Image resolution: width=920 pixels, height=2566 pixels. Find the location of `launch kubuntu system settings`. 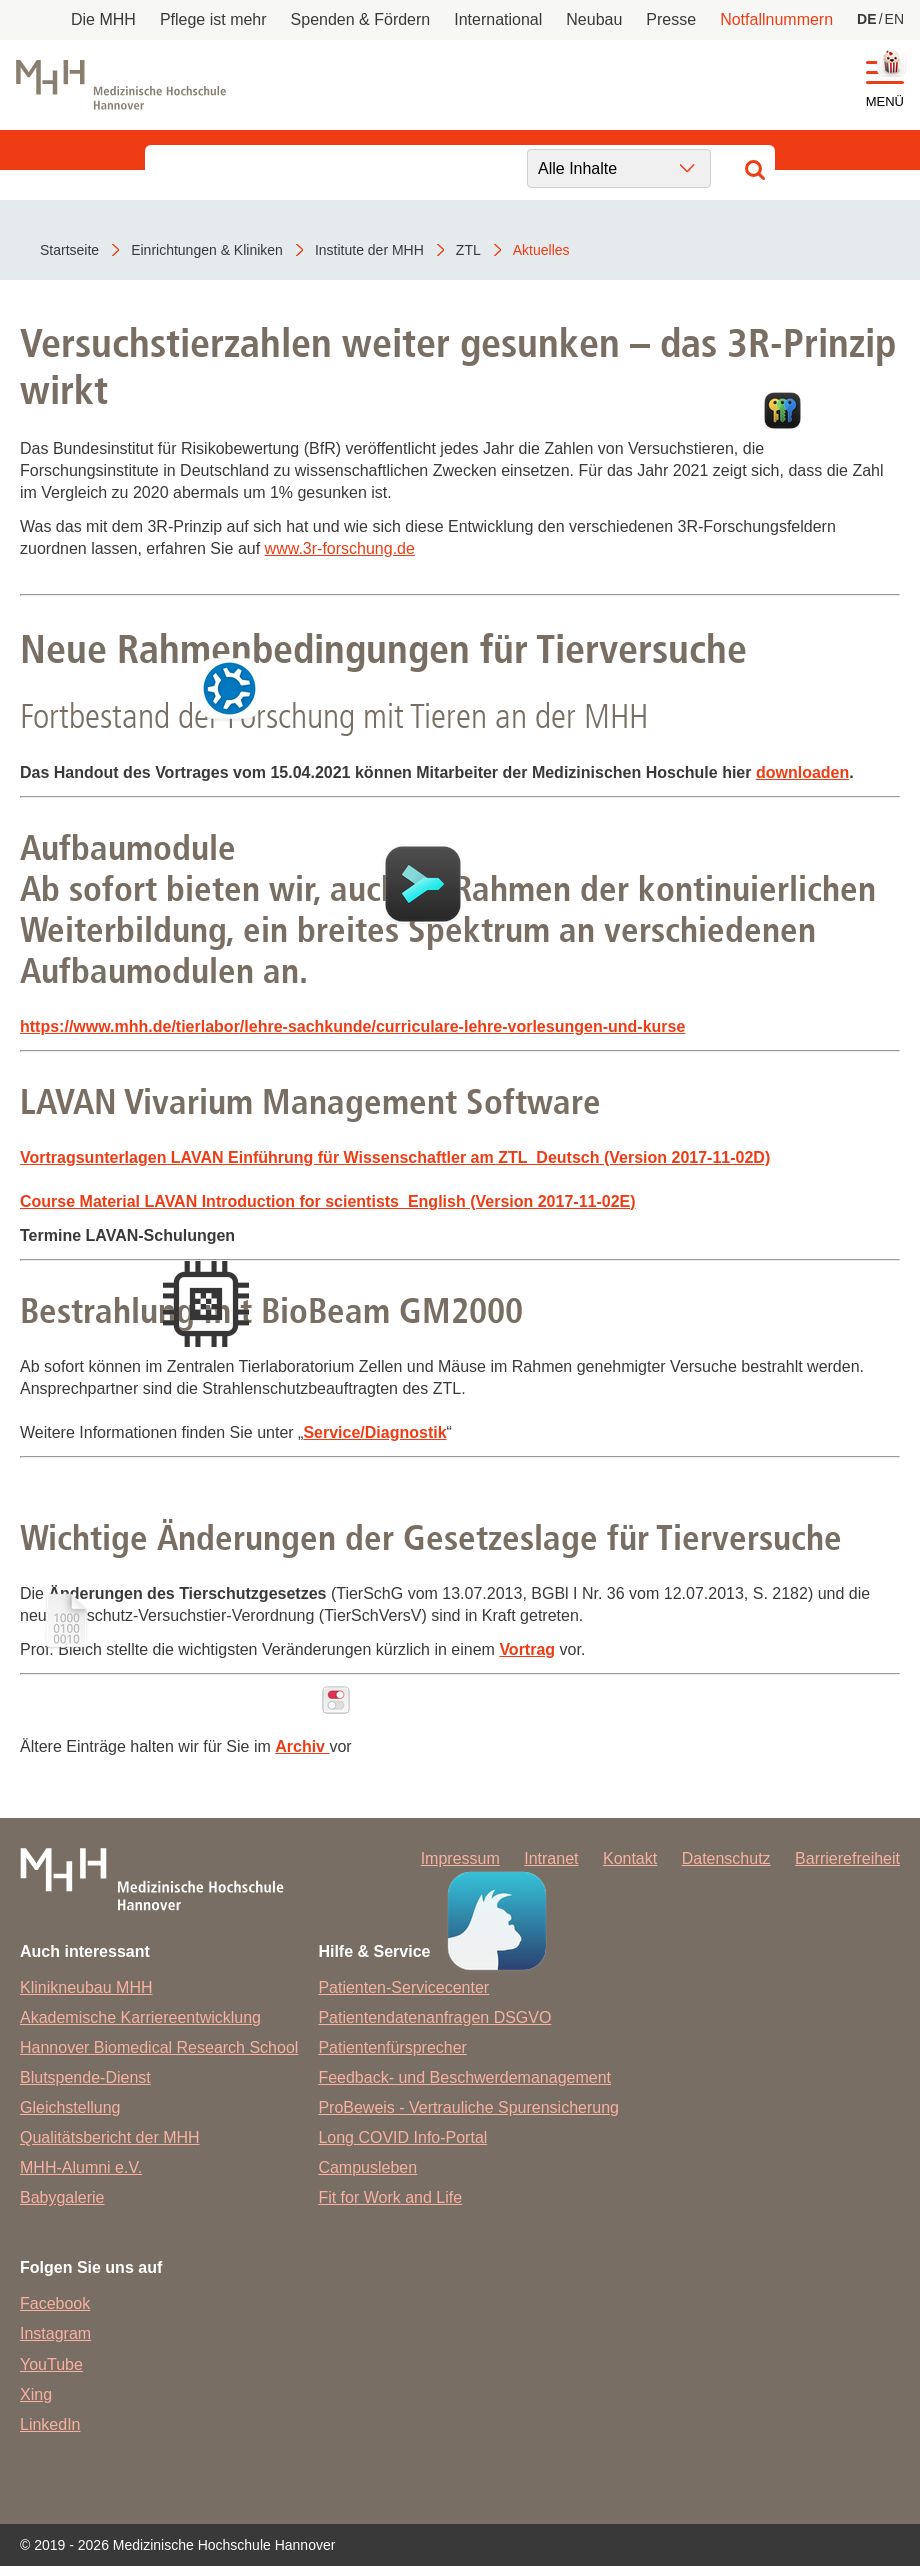

launch kubuntu system settings is located at coordinates (229, 688).